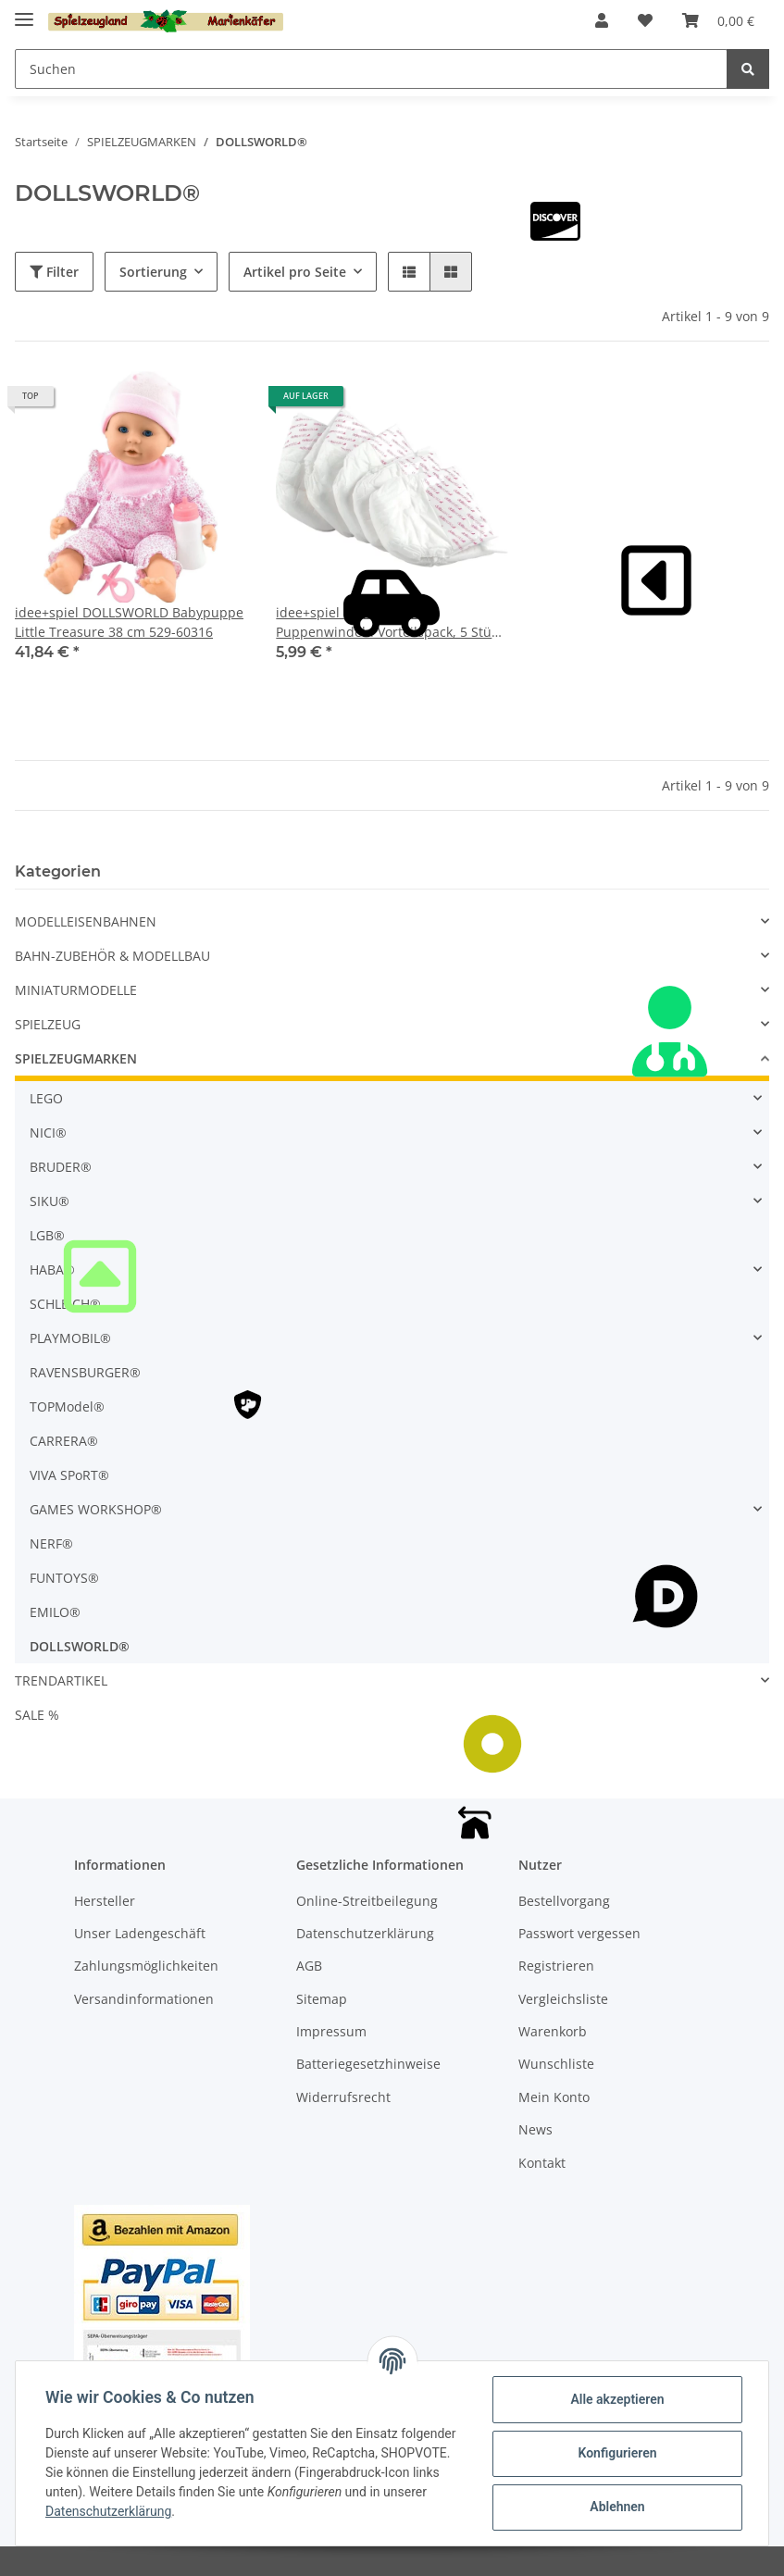 The image size is (784, 2576). Describe the element at coordinates (666, 1596) in the screenshot. I see `disqus commenting platform logo` at that location.